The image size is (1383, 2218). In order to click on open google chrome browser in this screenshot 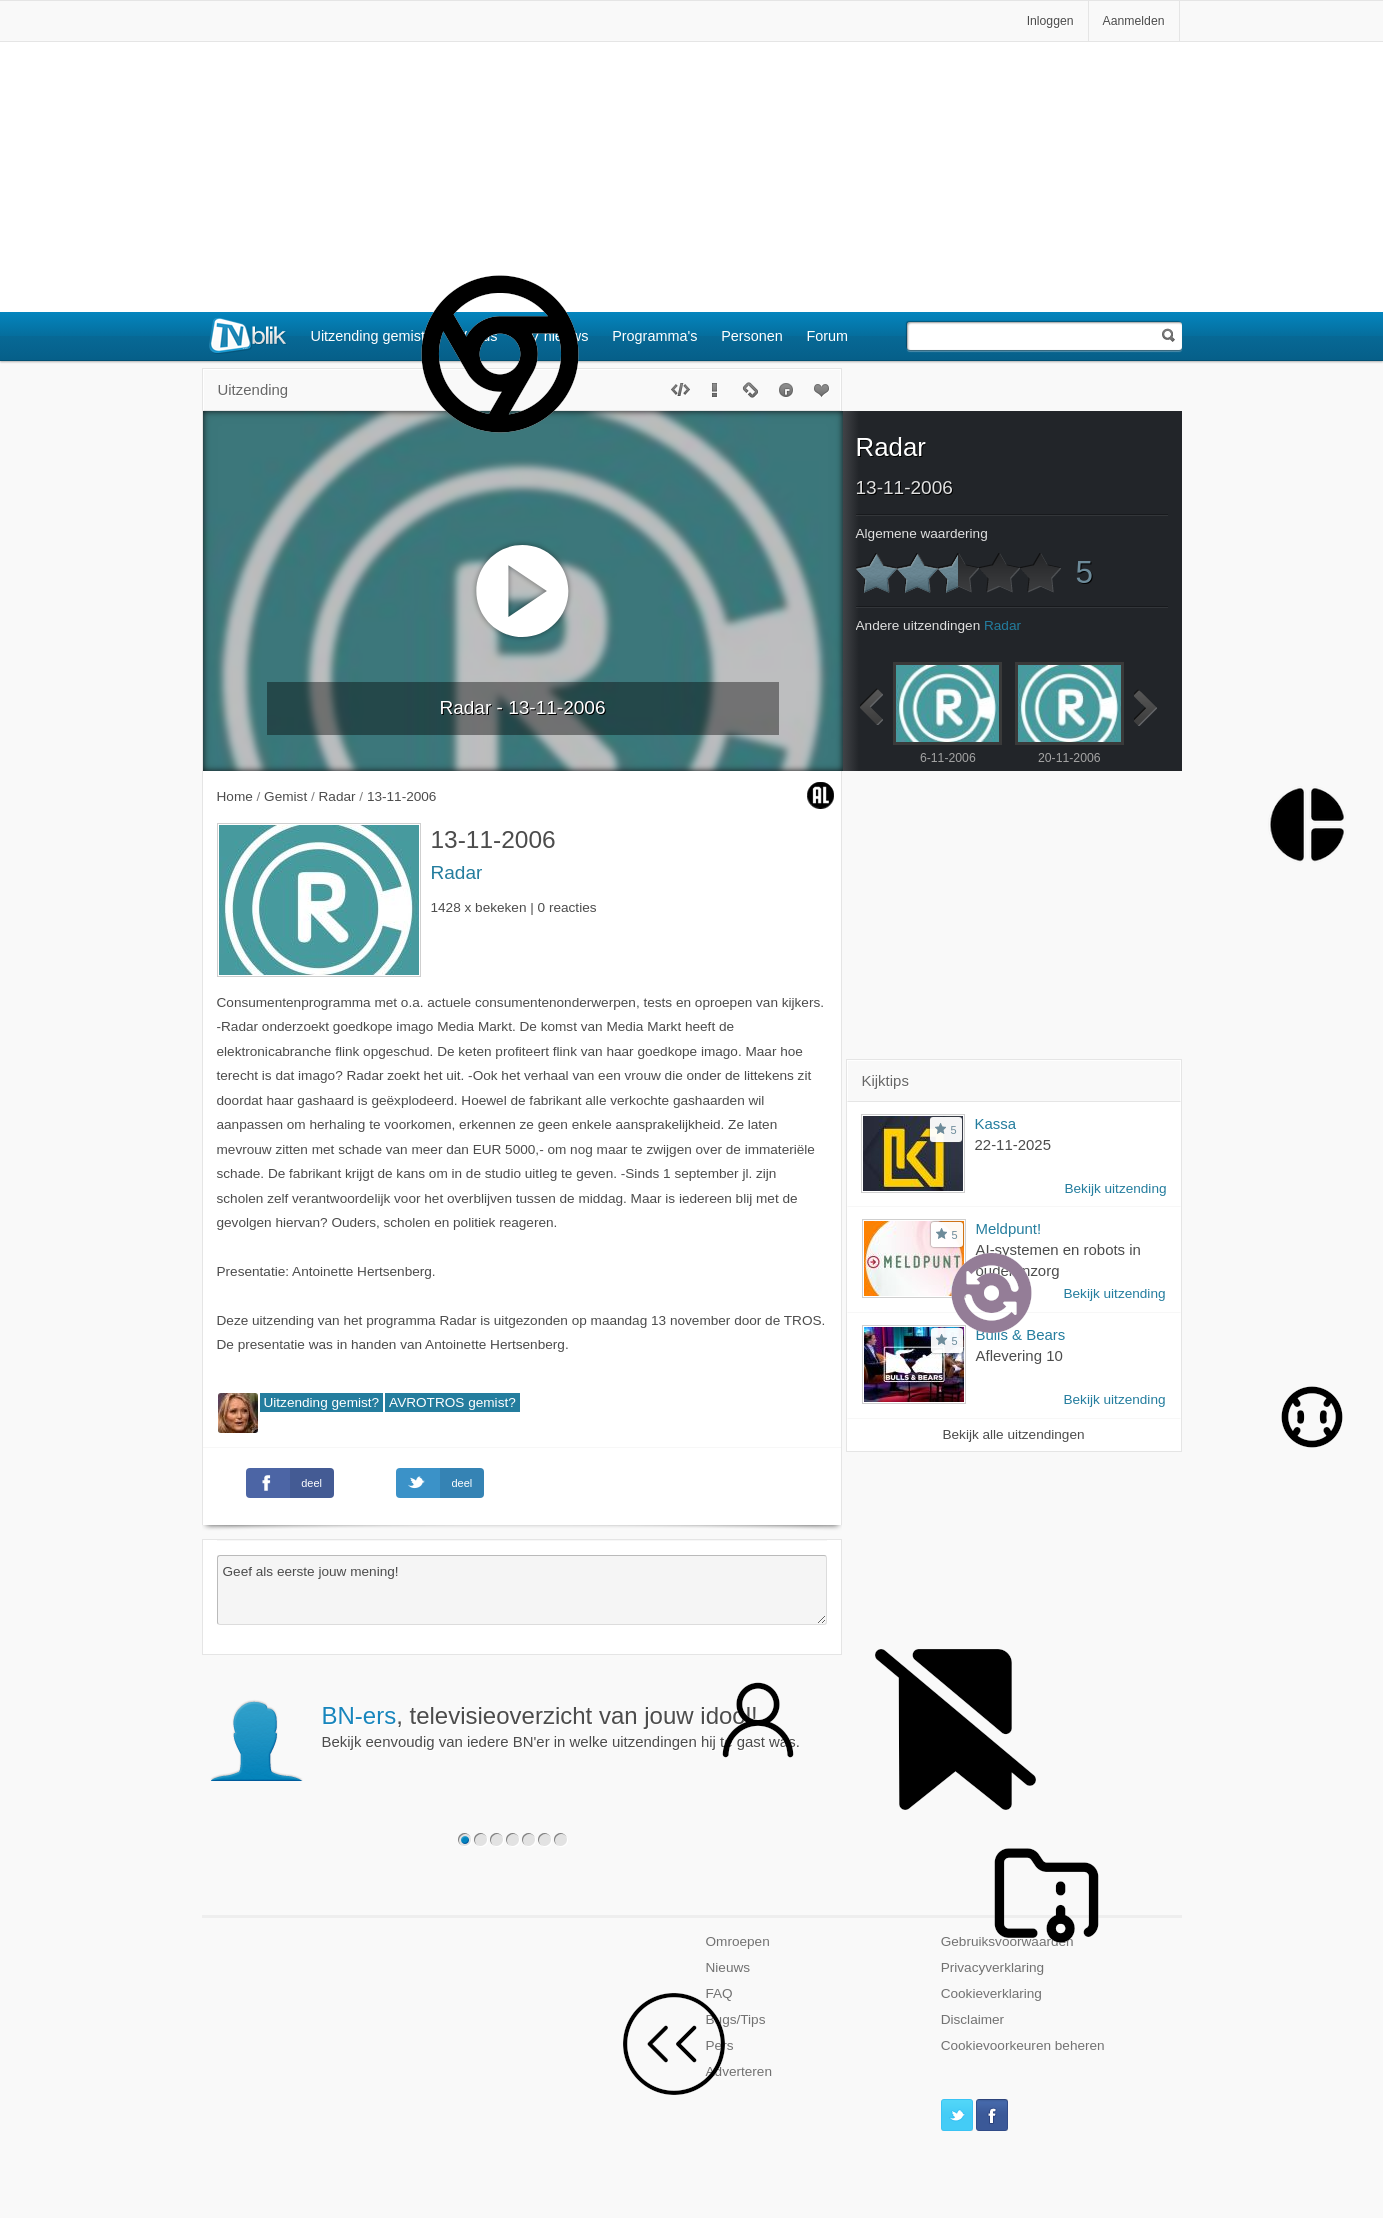, I will do `click(500, 354)`.